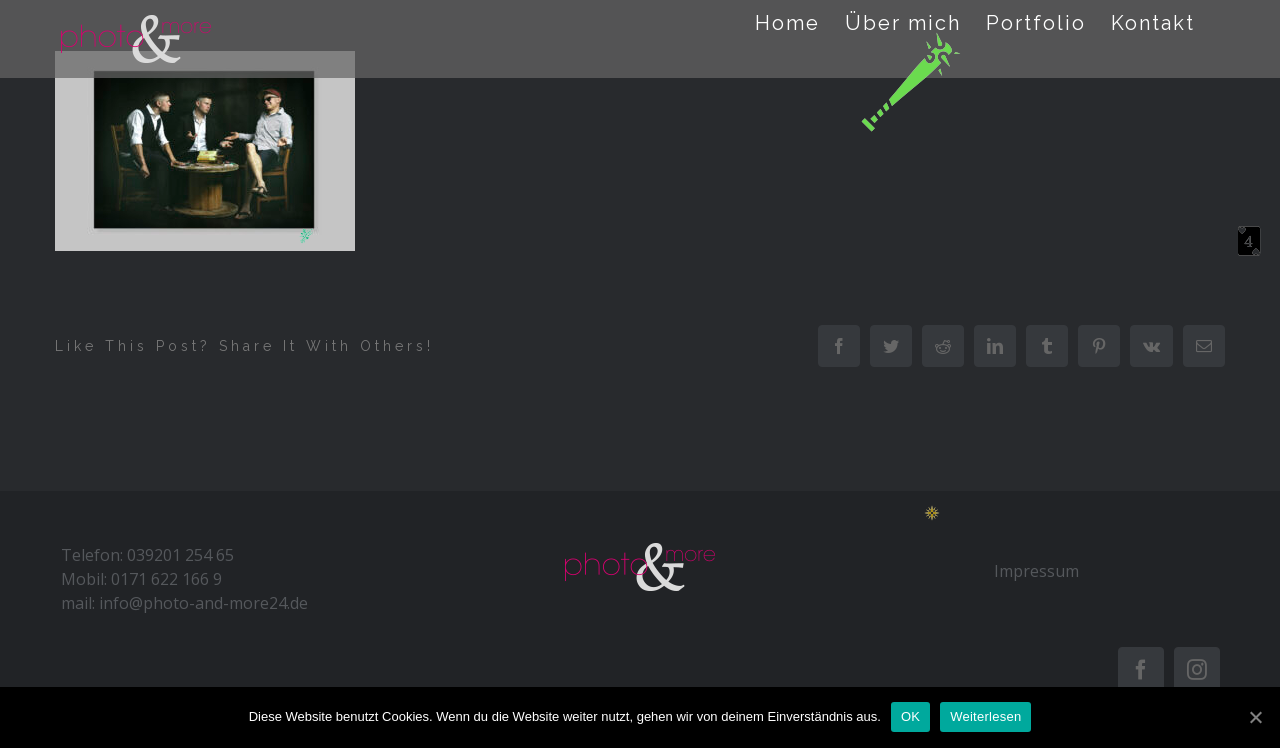 This screenshot has height=748, width=1280. I want to click on four of hearts playing card, so click(1249, 241).